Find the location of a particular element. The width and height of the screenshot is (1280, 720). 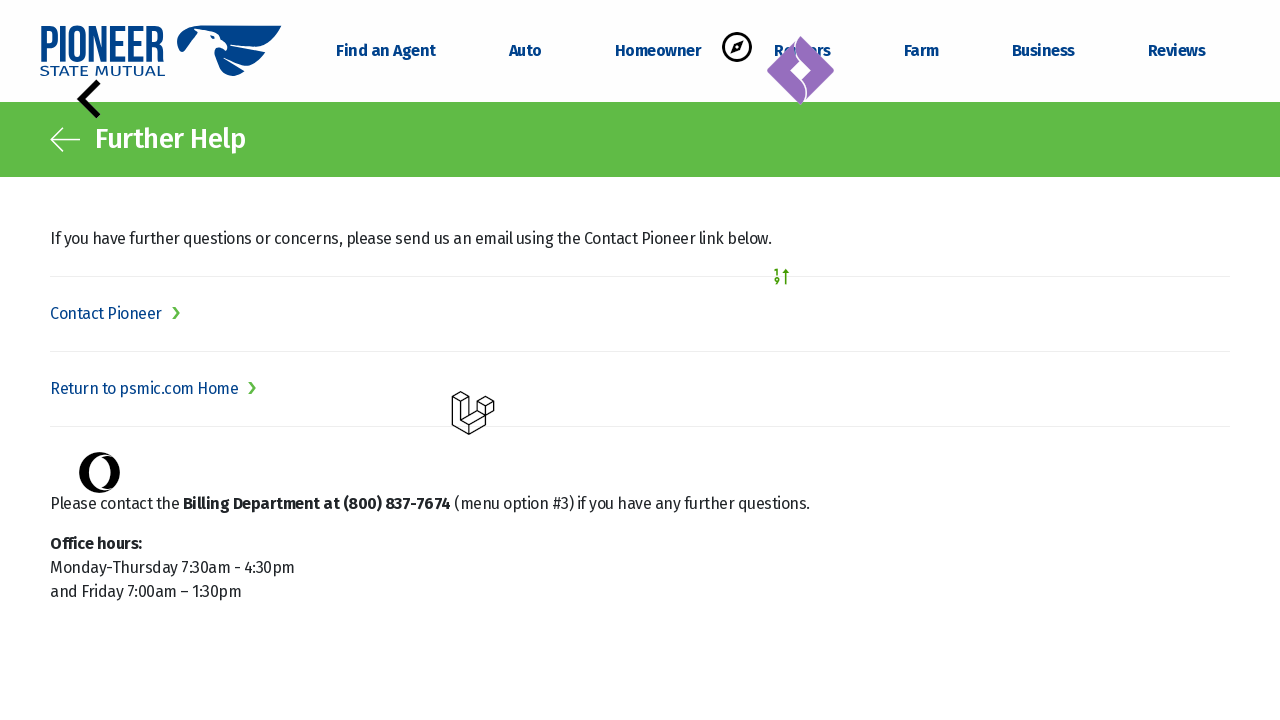

open opera browser is located at coordinates (99, 472).